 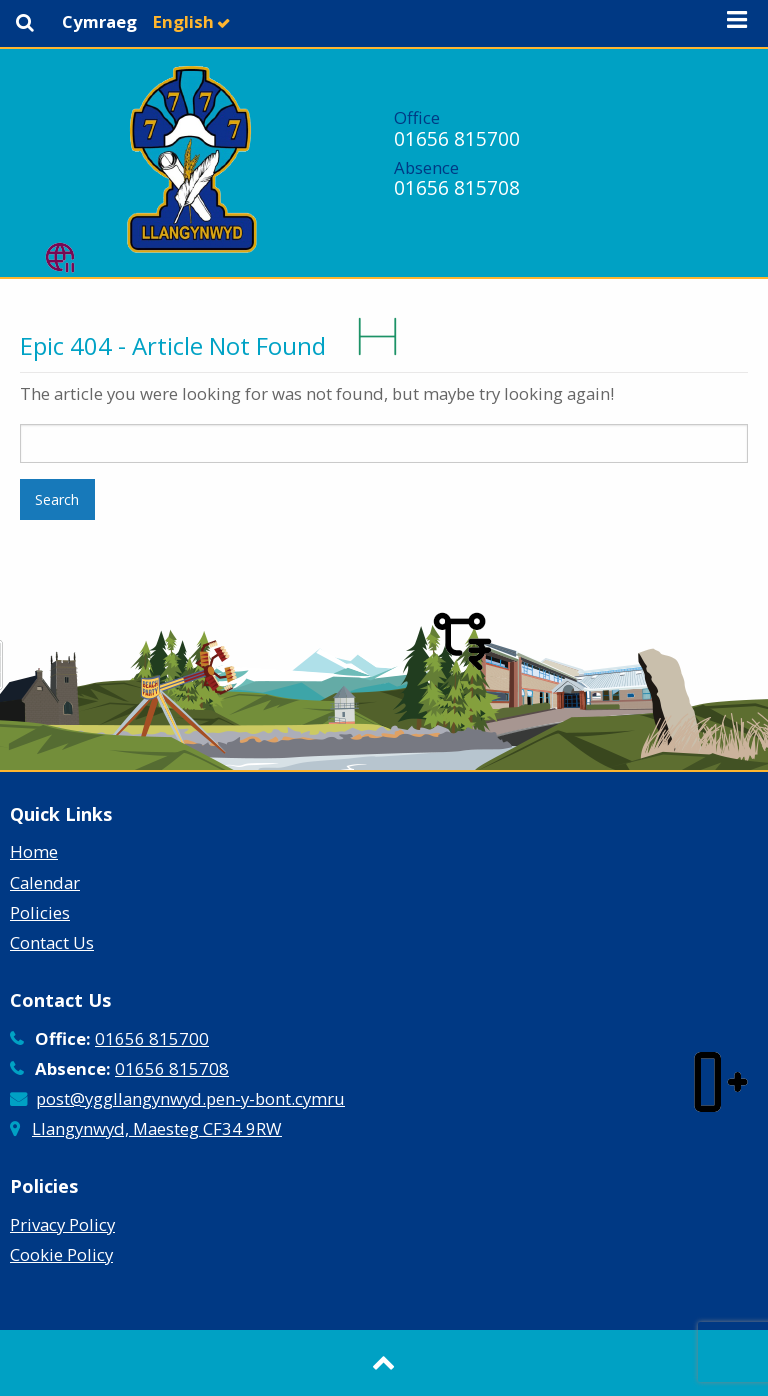 I want to click on pause global sync or updates, so click(x=60, y=257).